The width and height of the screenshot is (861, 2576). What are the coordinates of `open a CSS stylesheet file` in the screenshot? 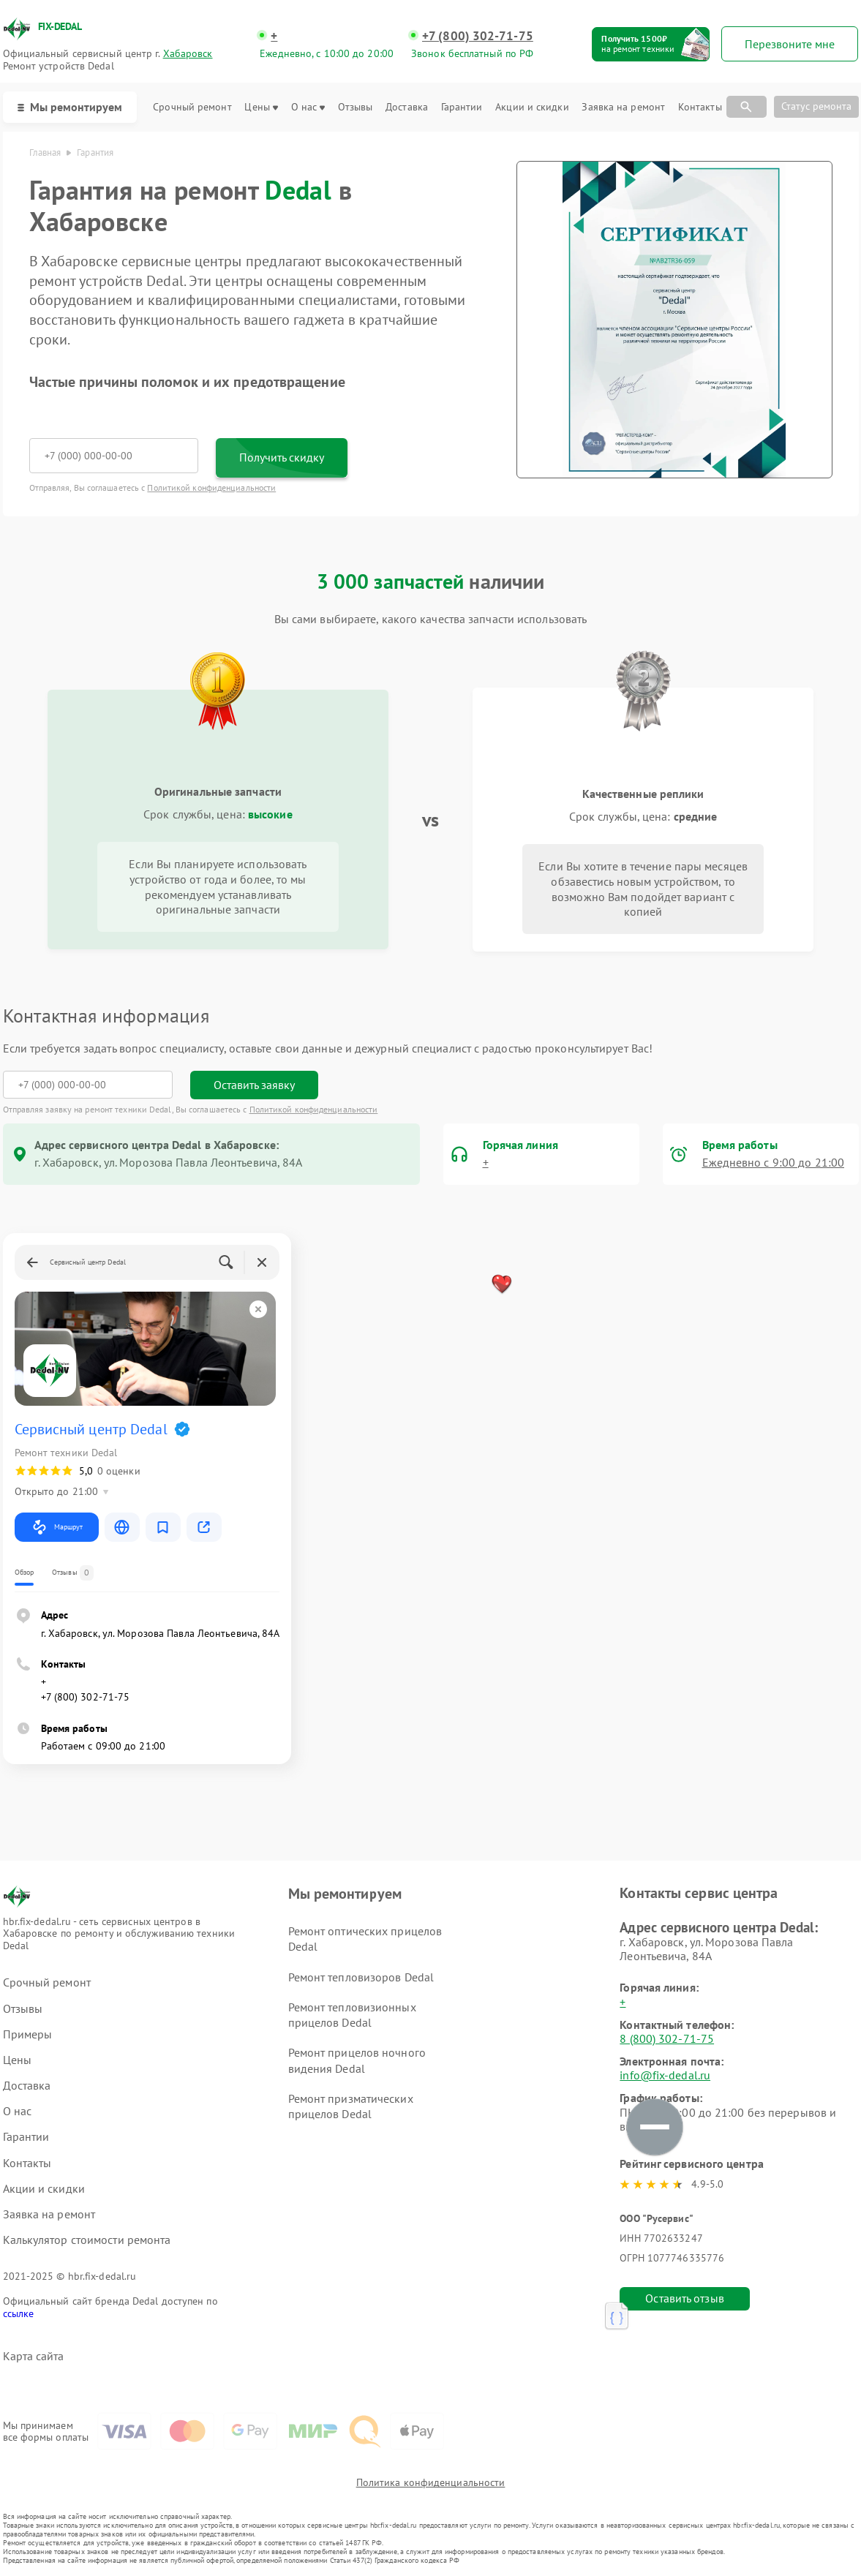 It's located at (617, 2316).